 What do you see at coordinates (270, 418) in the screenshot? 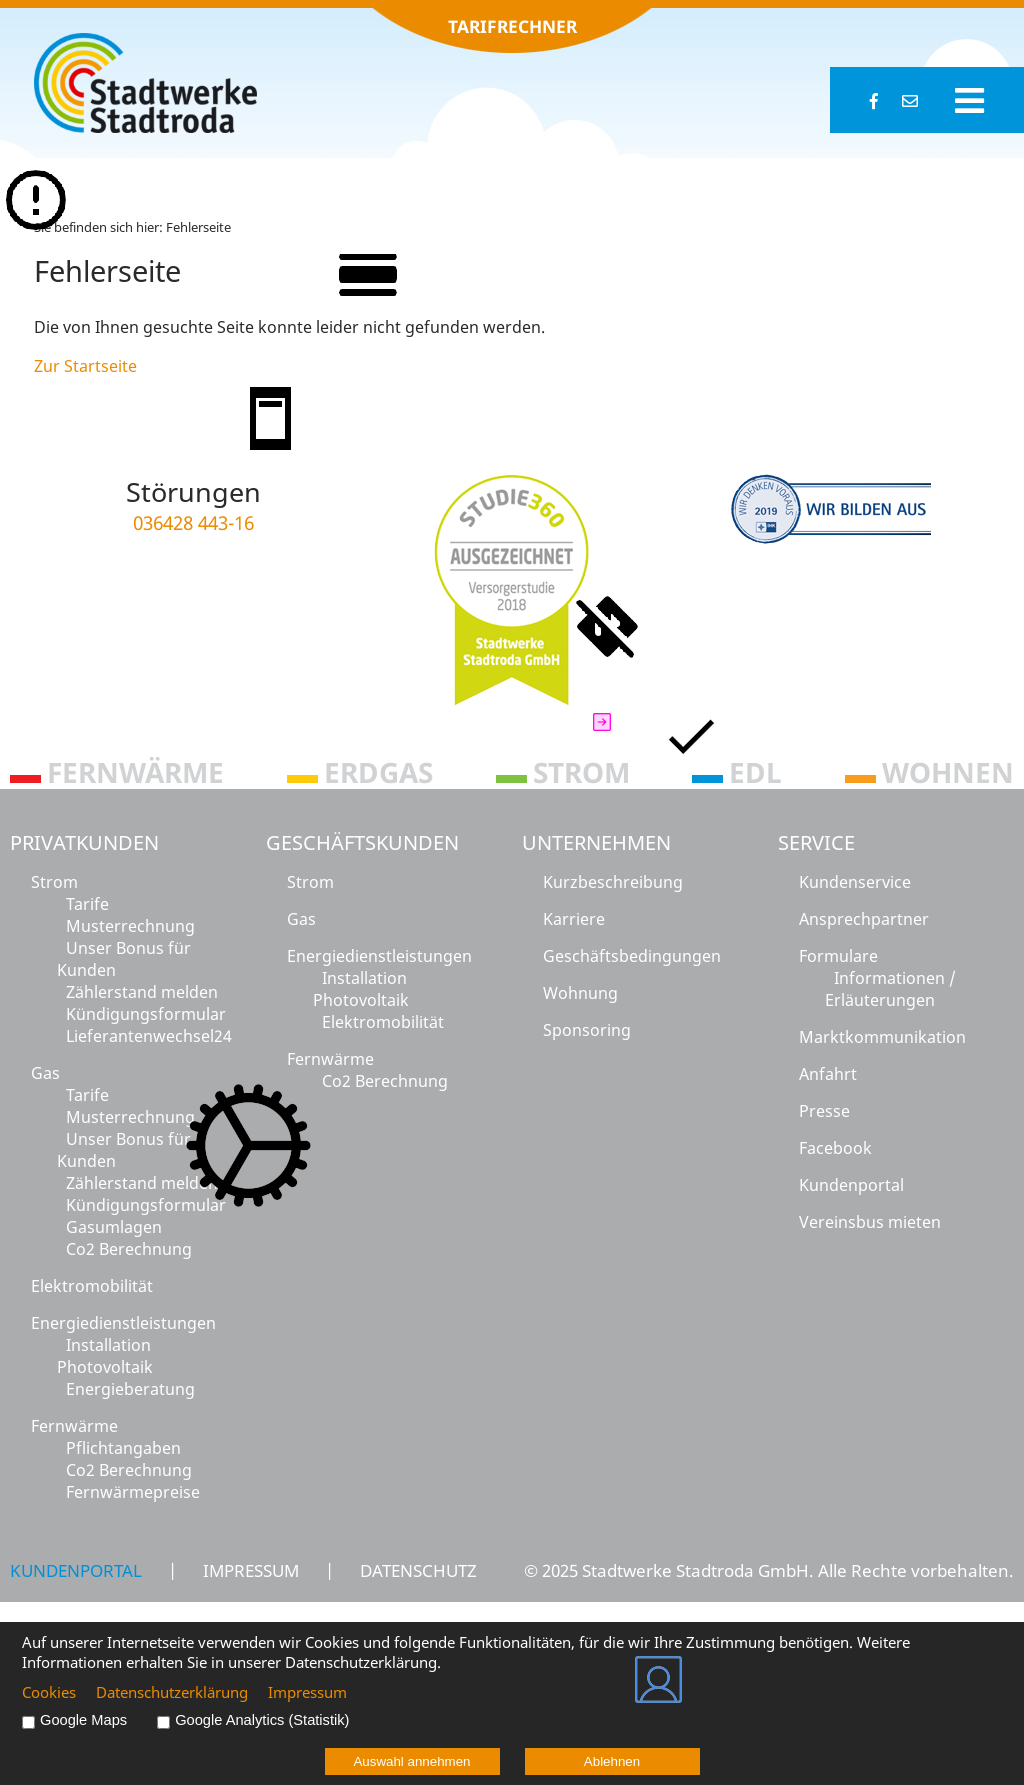
I see `manage mobile advertisement settings` at bounding box center [270, 418].